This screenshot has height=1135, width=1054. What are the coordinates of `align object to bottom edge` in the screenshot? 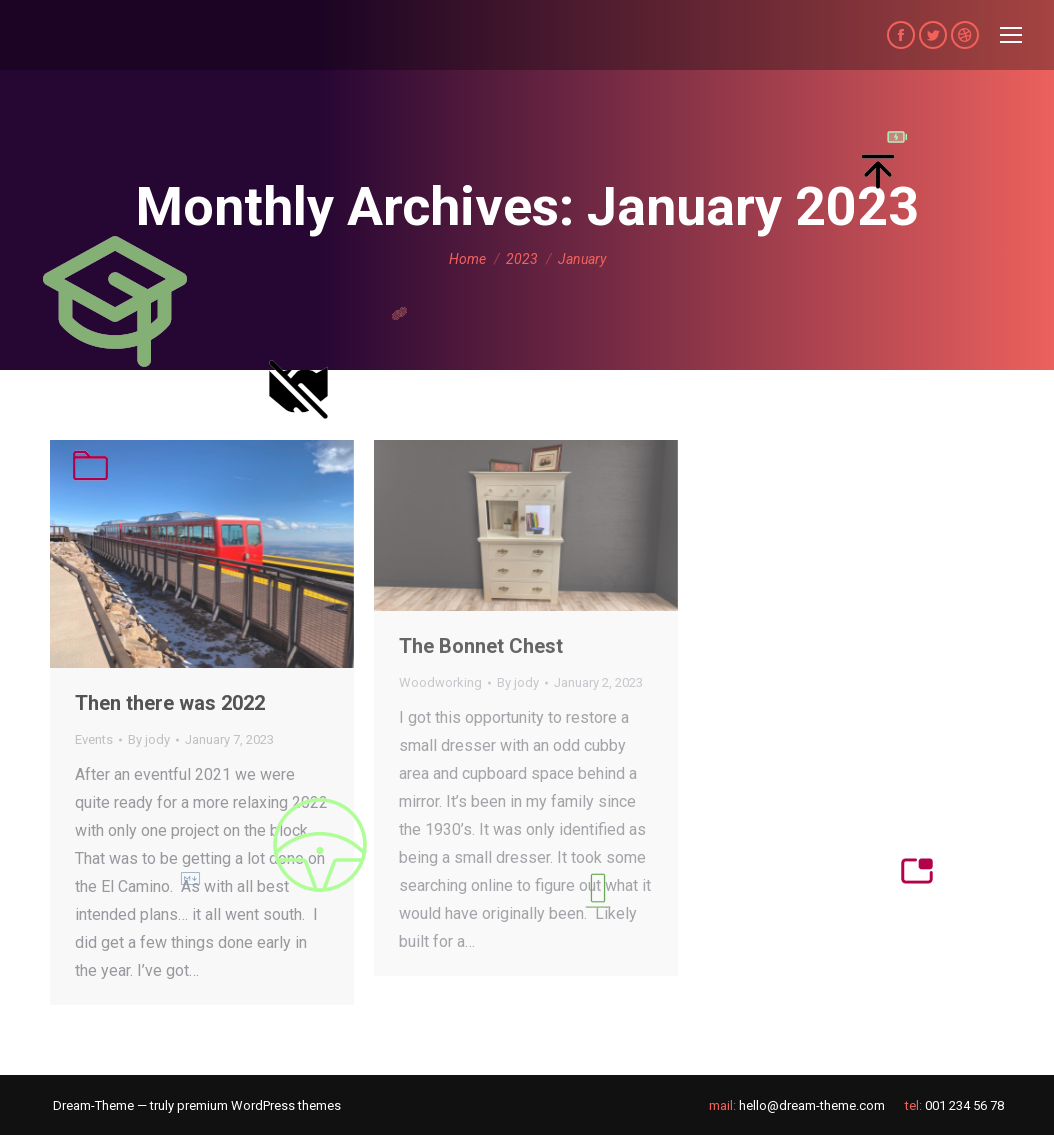 It's located at (598, 890).